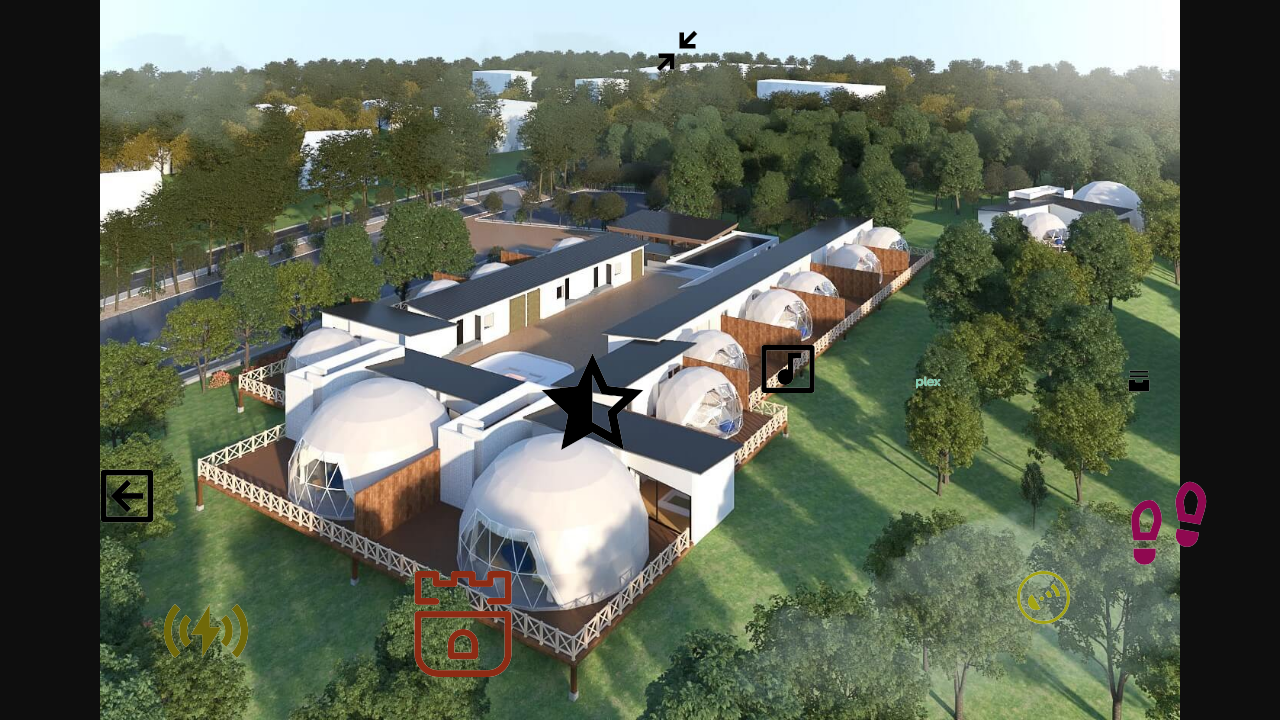  I want to click on indicates a partial or half rating, so click(592, 404).